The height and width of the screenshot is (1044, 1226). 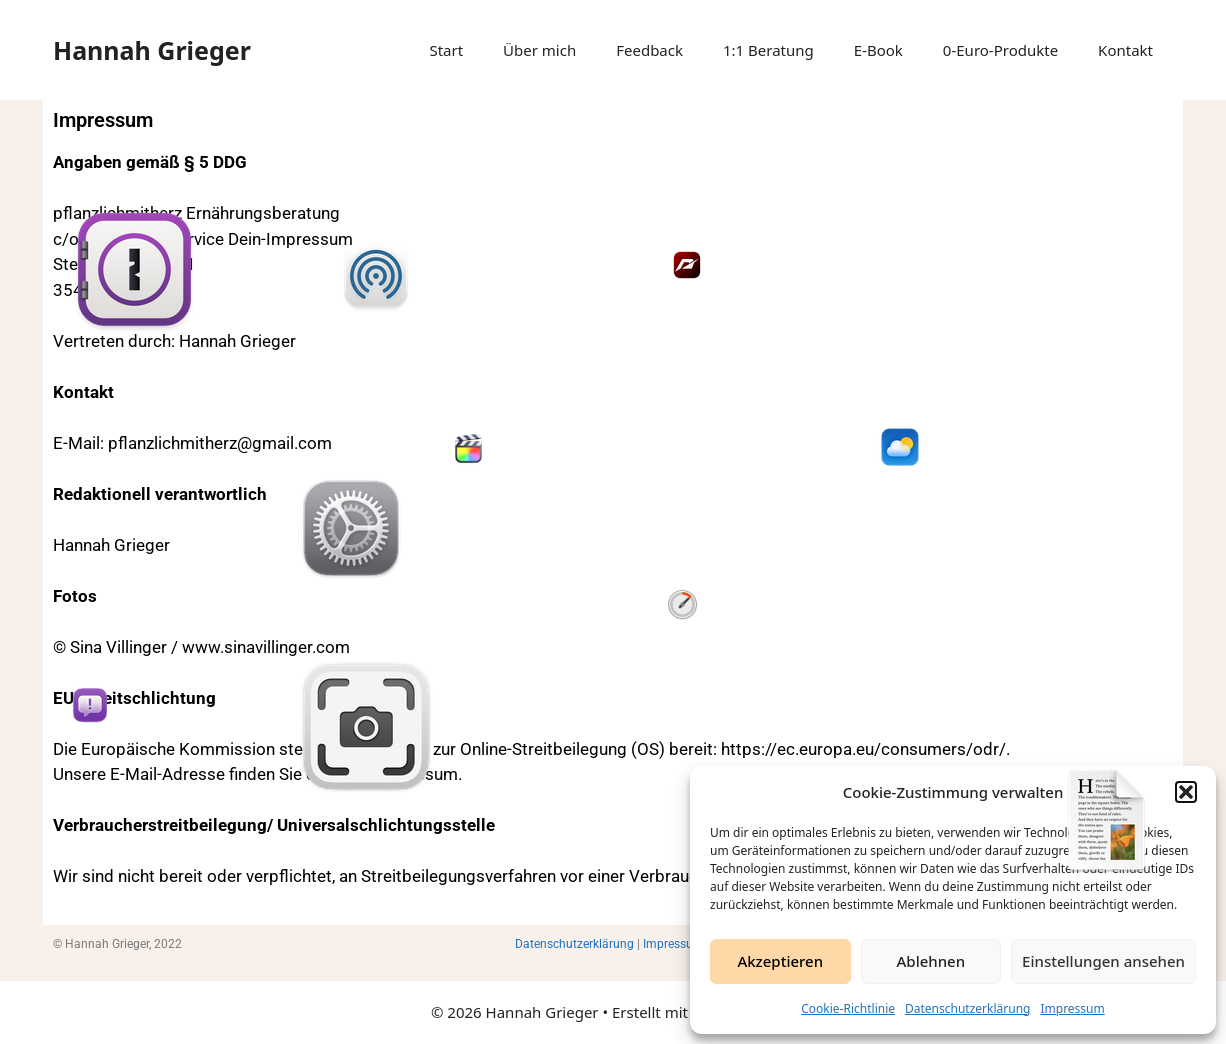 I want to click on launch need for speed most wanted 2, so click(x=687, y=265).